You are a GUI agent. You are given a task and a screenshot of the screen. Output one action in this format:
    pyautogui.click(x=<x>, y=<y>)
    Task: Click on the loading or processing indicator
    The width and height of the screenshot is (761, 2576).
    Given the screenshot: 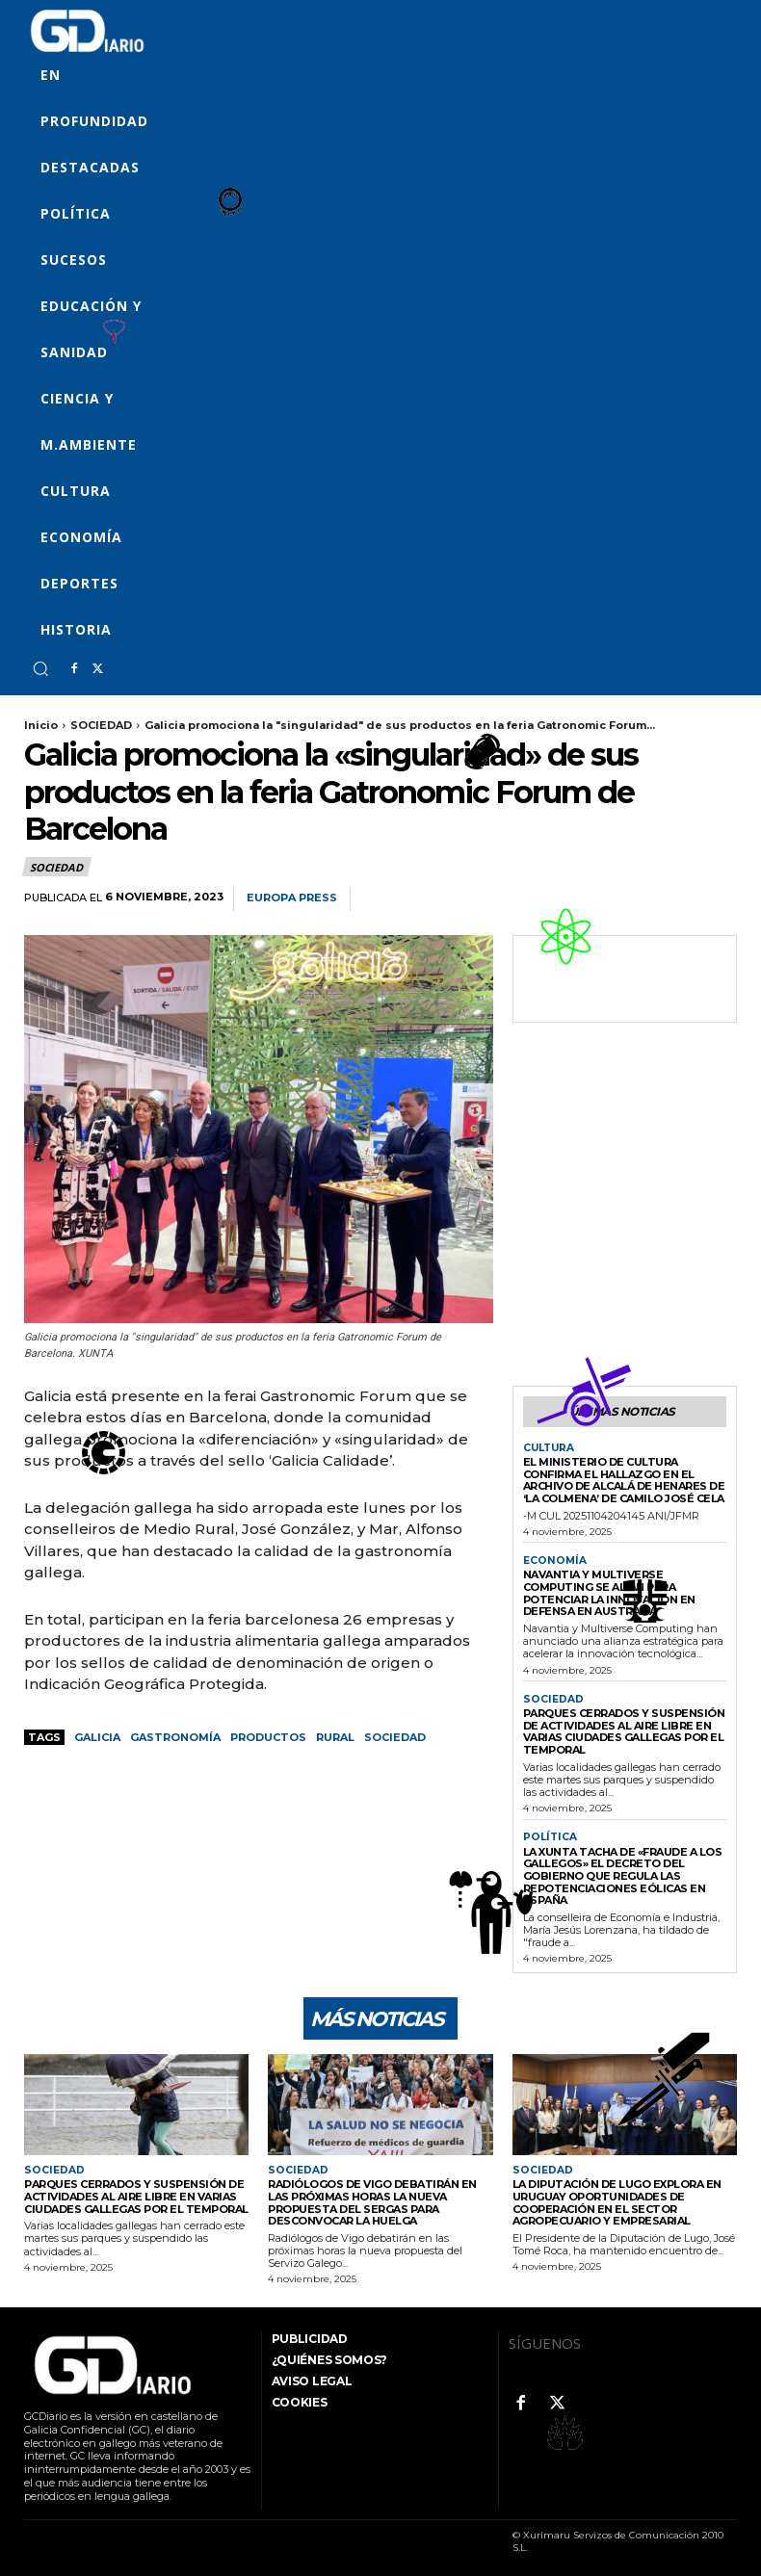 What is the action you would take?
    pyautogui.click(x=103, y=1452)
    